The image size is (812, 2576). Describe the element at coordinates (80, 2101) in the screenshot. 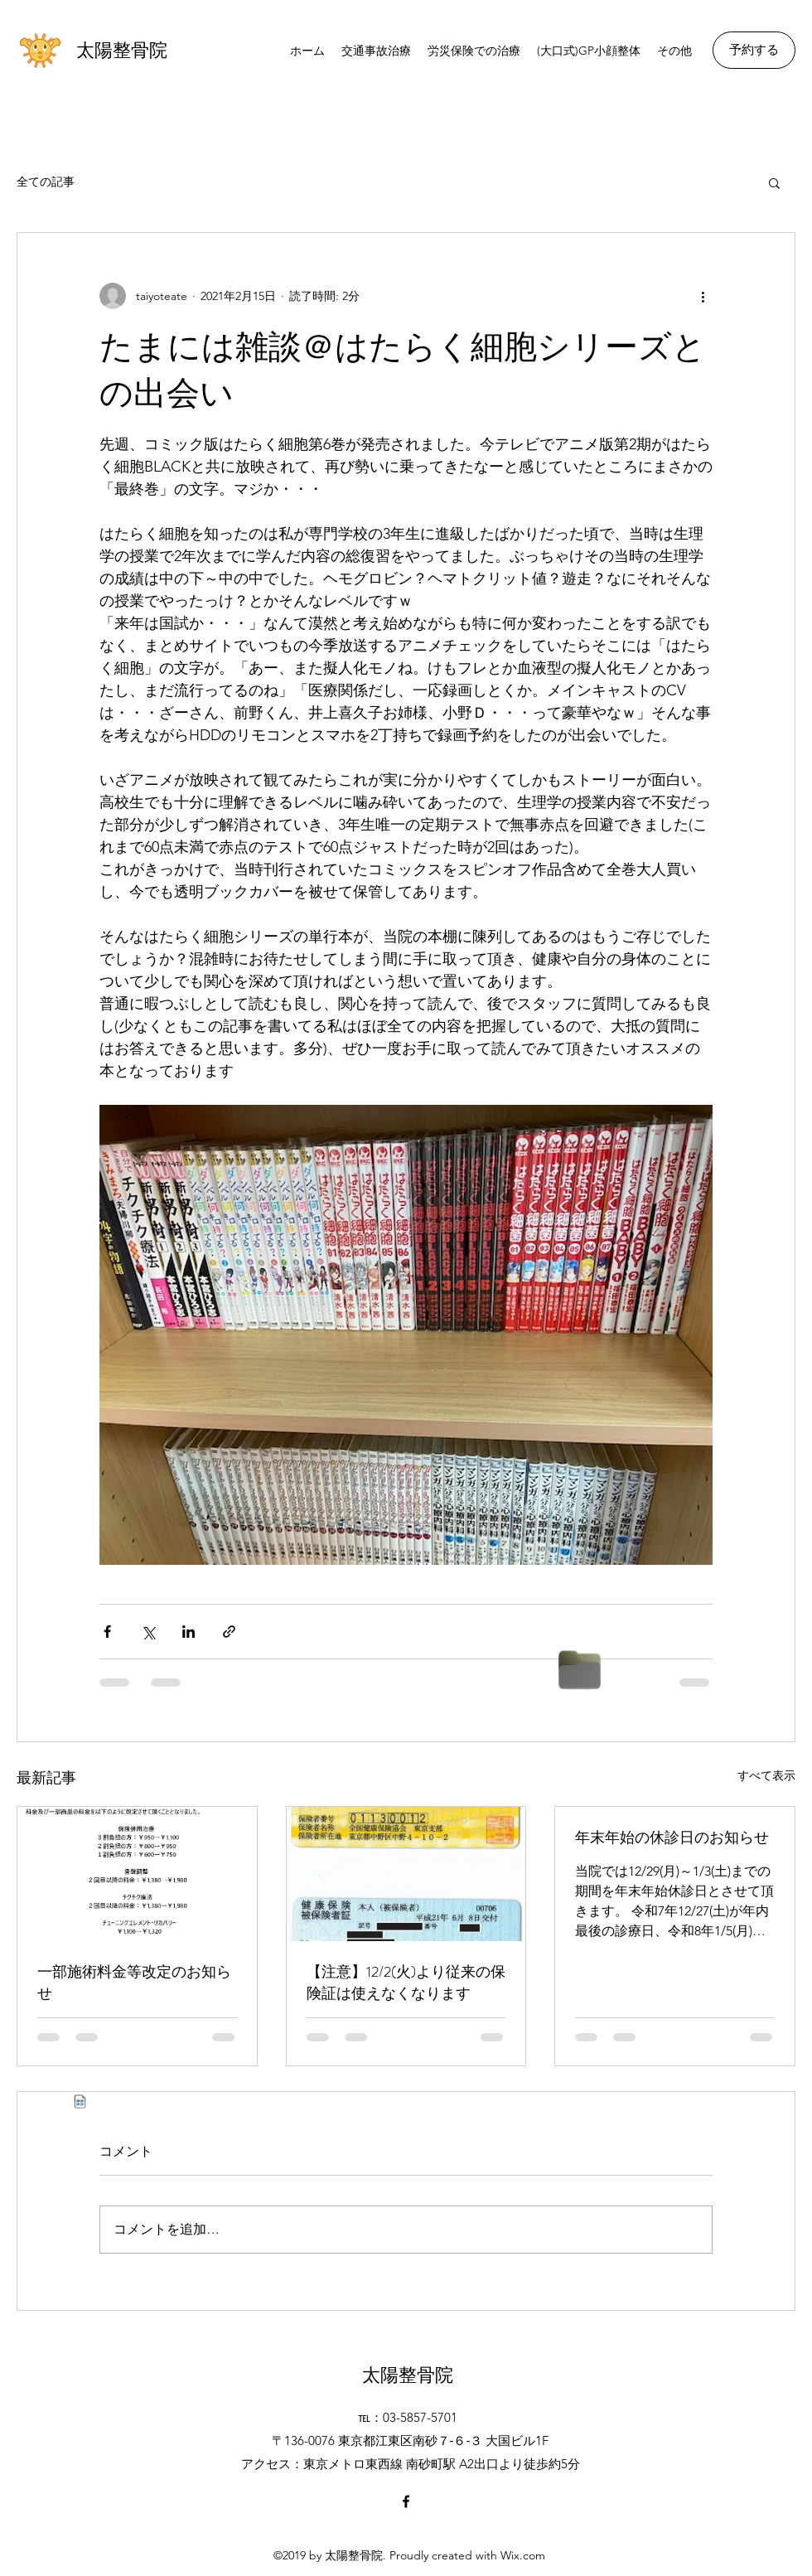

I see `libreoffice master document file type` at that location.